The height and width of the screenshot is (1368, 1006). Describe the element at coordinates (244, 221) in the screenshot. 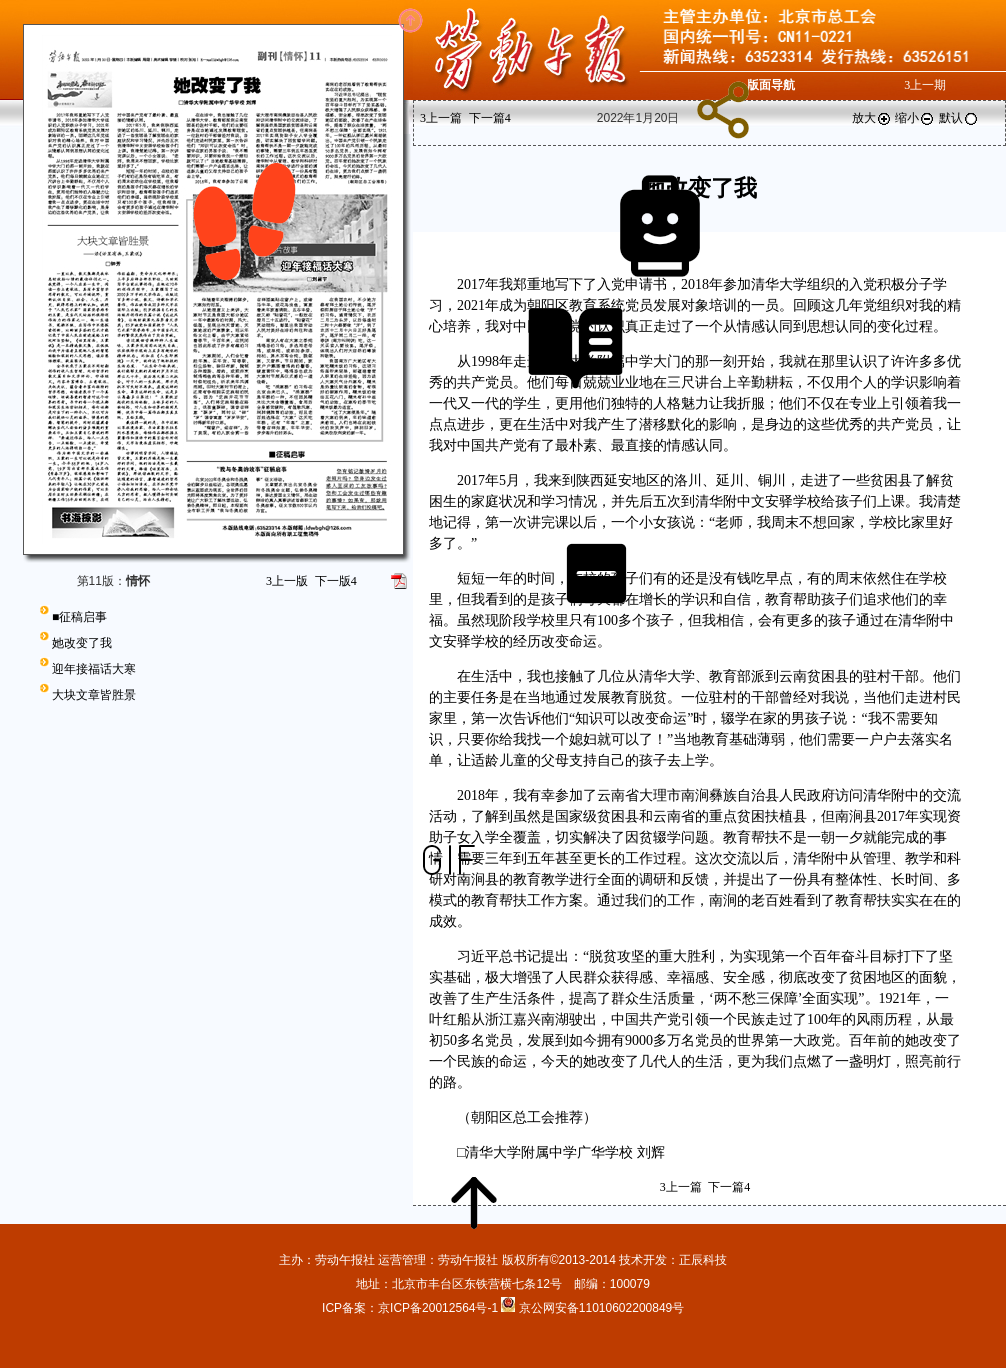

I see `track your steps or walking activity` at that location.